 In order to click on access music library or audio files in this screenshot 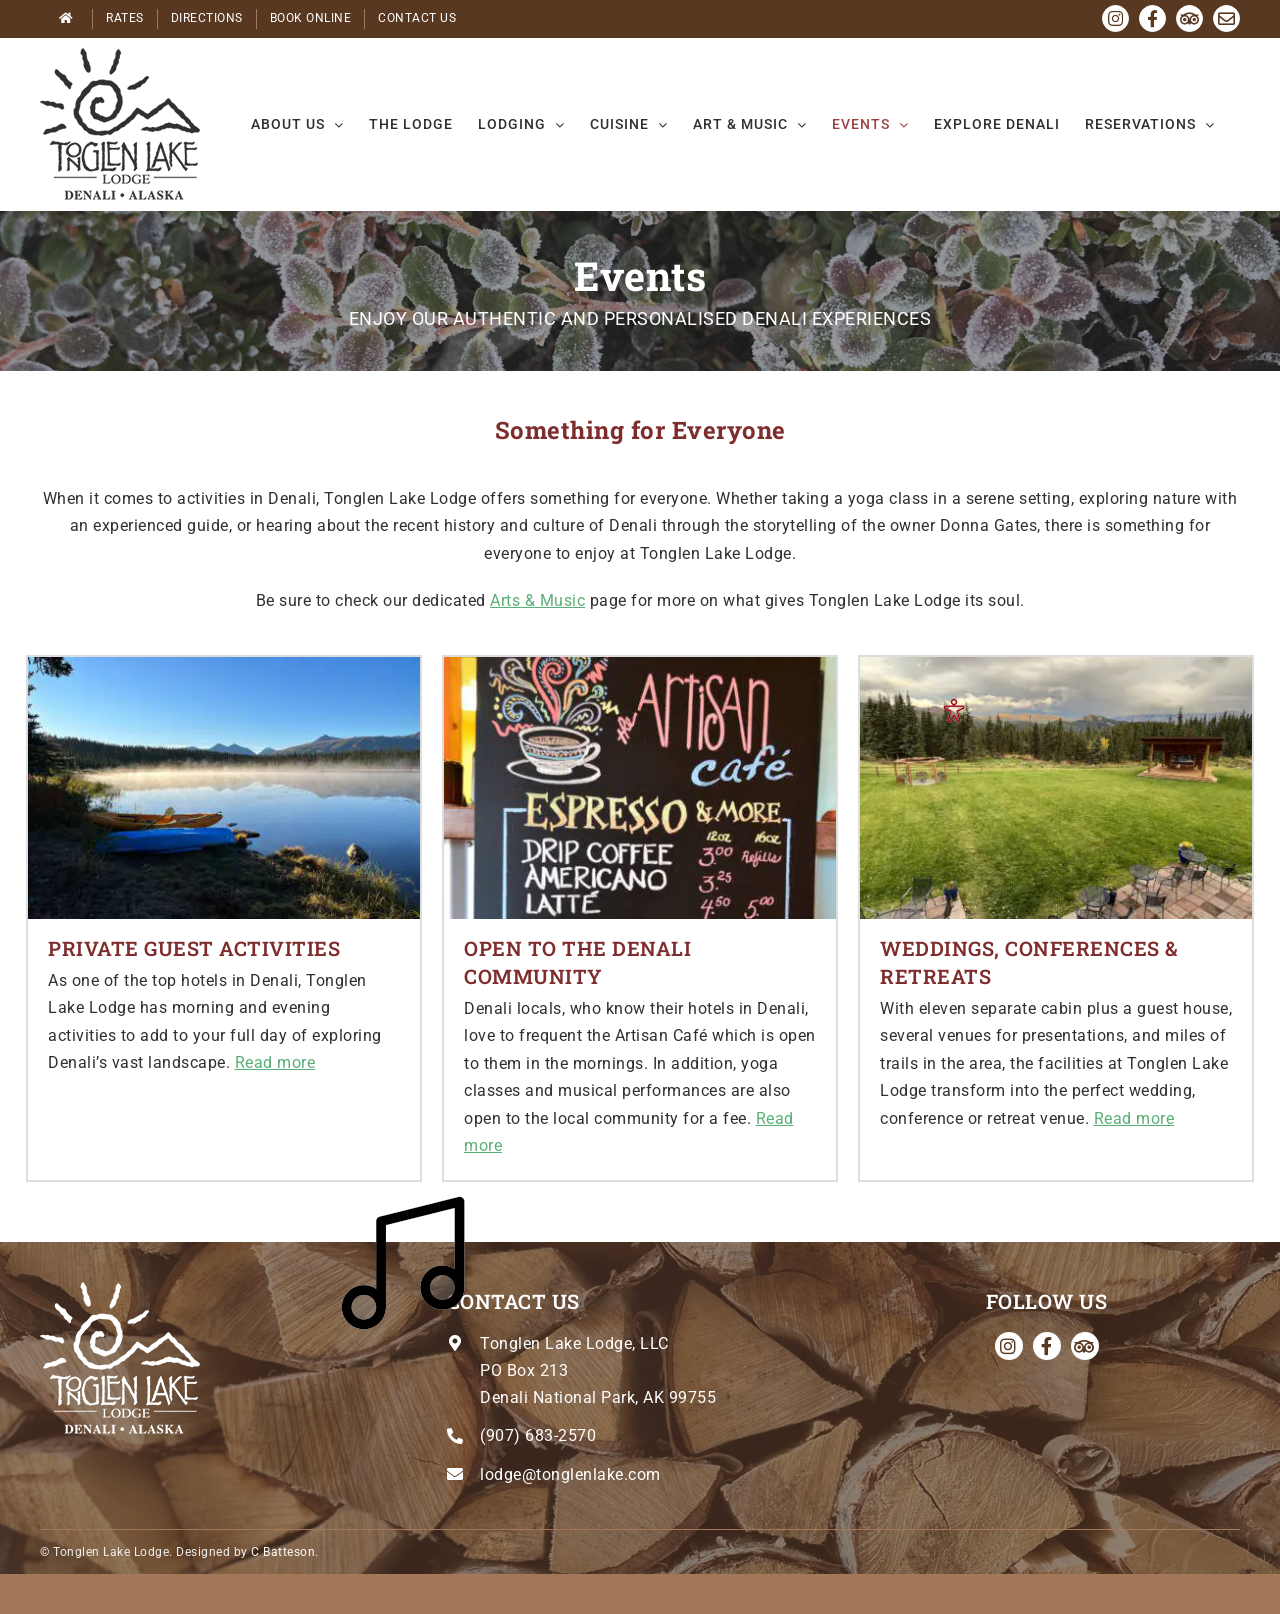, I will do `click(410, 1265)`.